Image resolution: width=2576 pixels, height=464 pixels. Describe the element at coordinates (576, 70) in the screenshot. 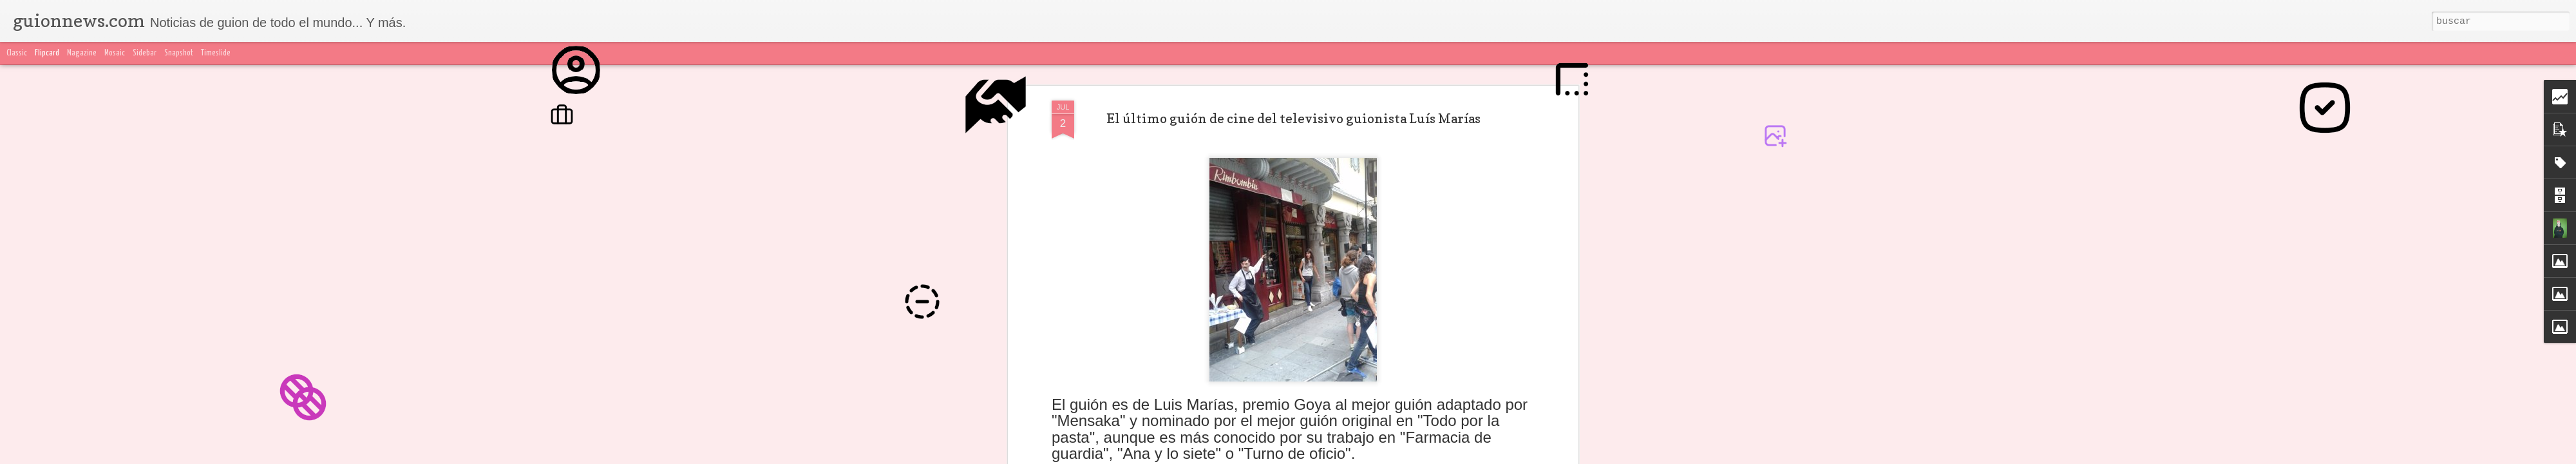

I see `access your profile or account settings` at that location.